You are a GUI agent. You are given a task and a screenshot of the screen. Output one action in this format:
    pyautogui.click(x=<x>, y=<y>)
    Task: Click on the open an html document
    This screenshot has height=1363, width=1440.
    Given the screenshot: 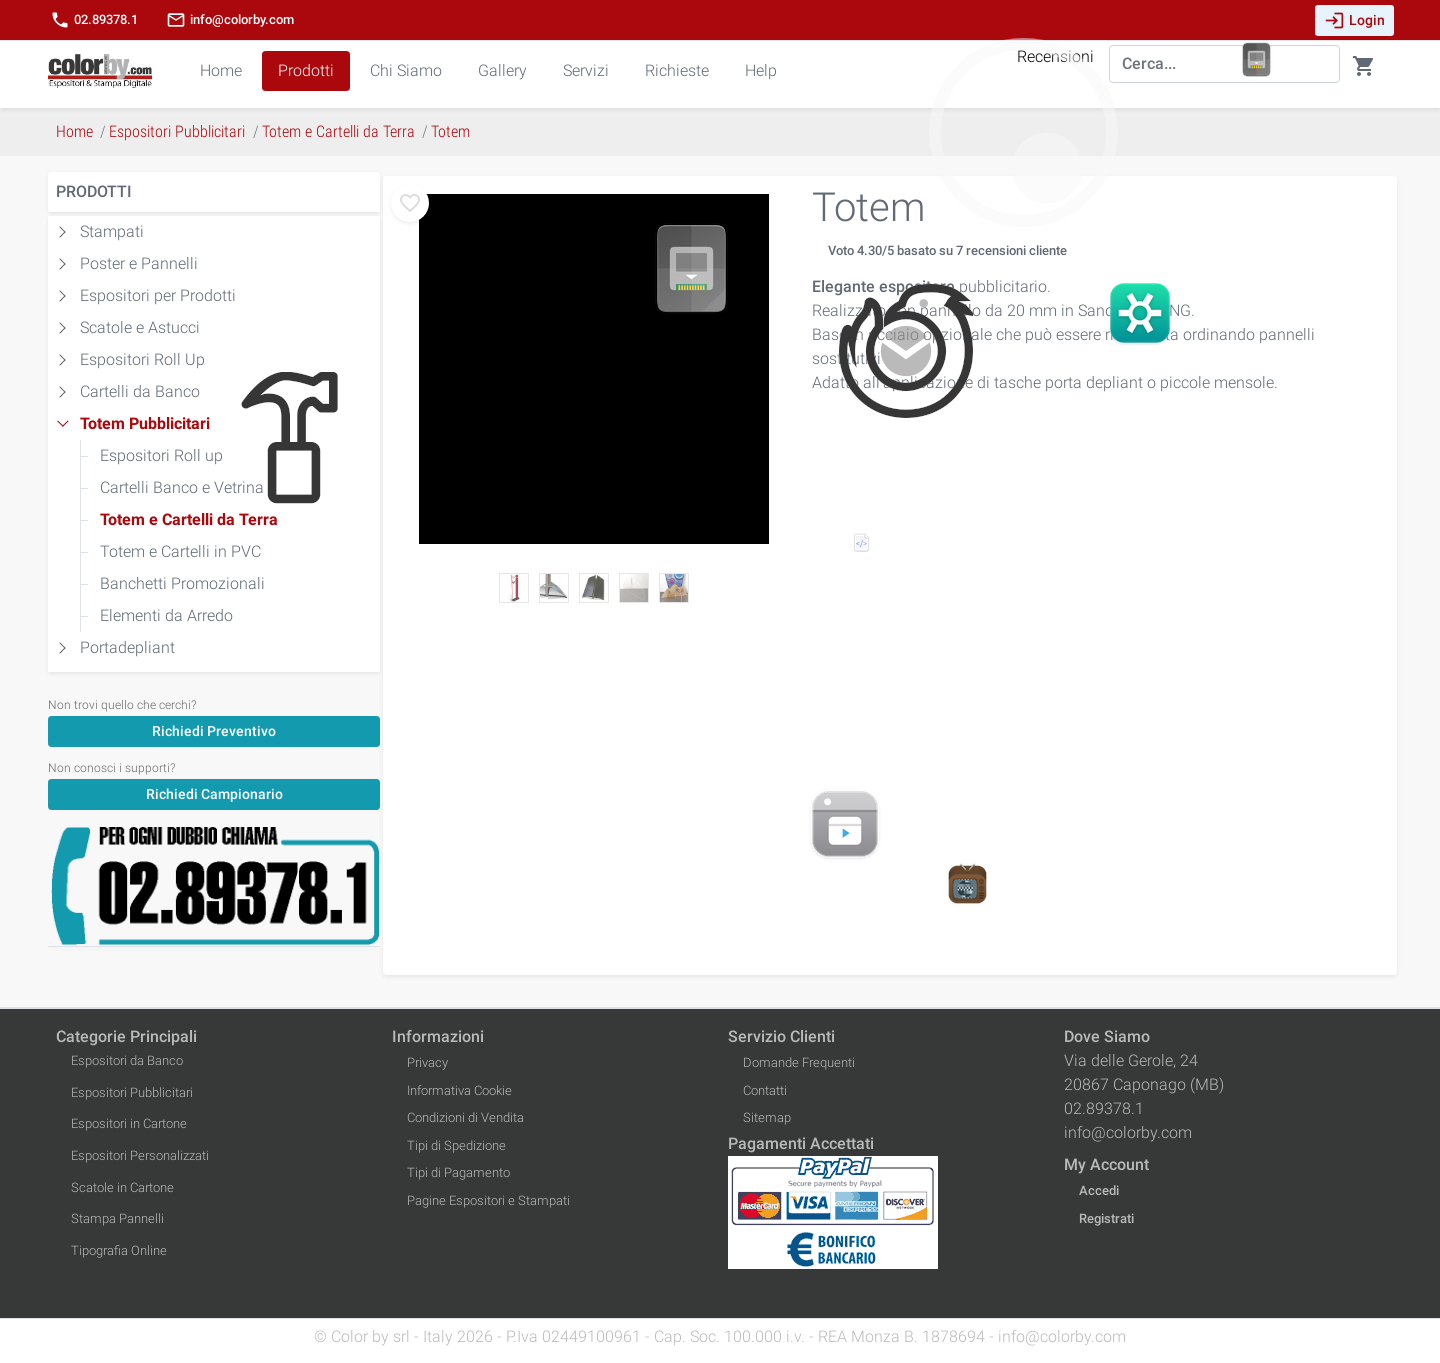 What is the action you would take?
    pyautogui.click(x=861, y=542)
    